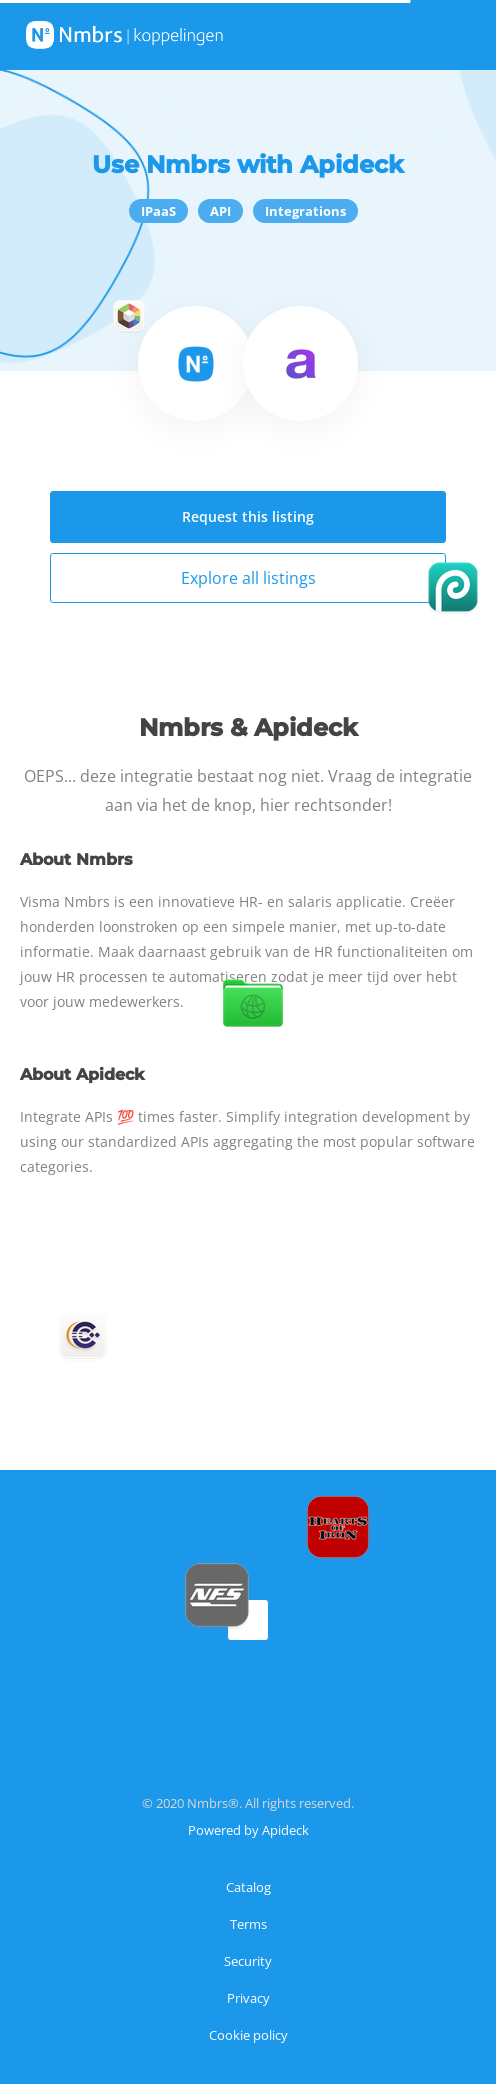 The width and height of the screenshot is (496, 2084). What do you see at coordinates (217, 1595) in the screenshot?
I see `launch need for speed underground 2 game` at bounding box center [217, 1595].